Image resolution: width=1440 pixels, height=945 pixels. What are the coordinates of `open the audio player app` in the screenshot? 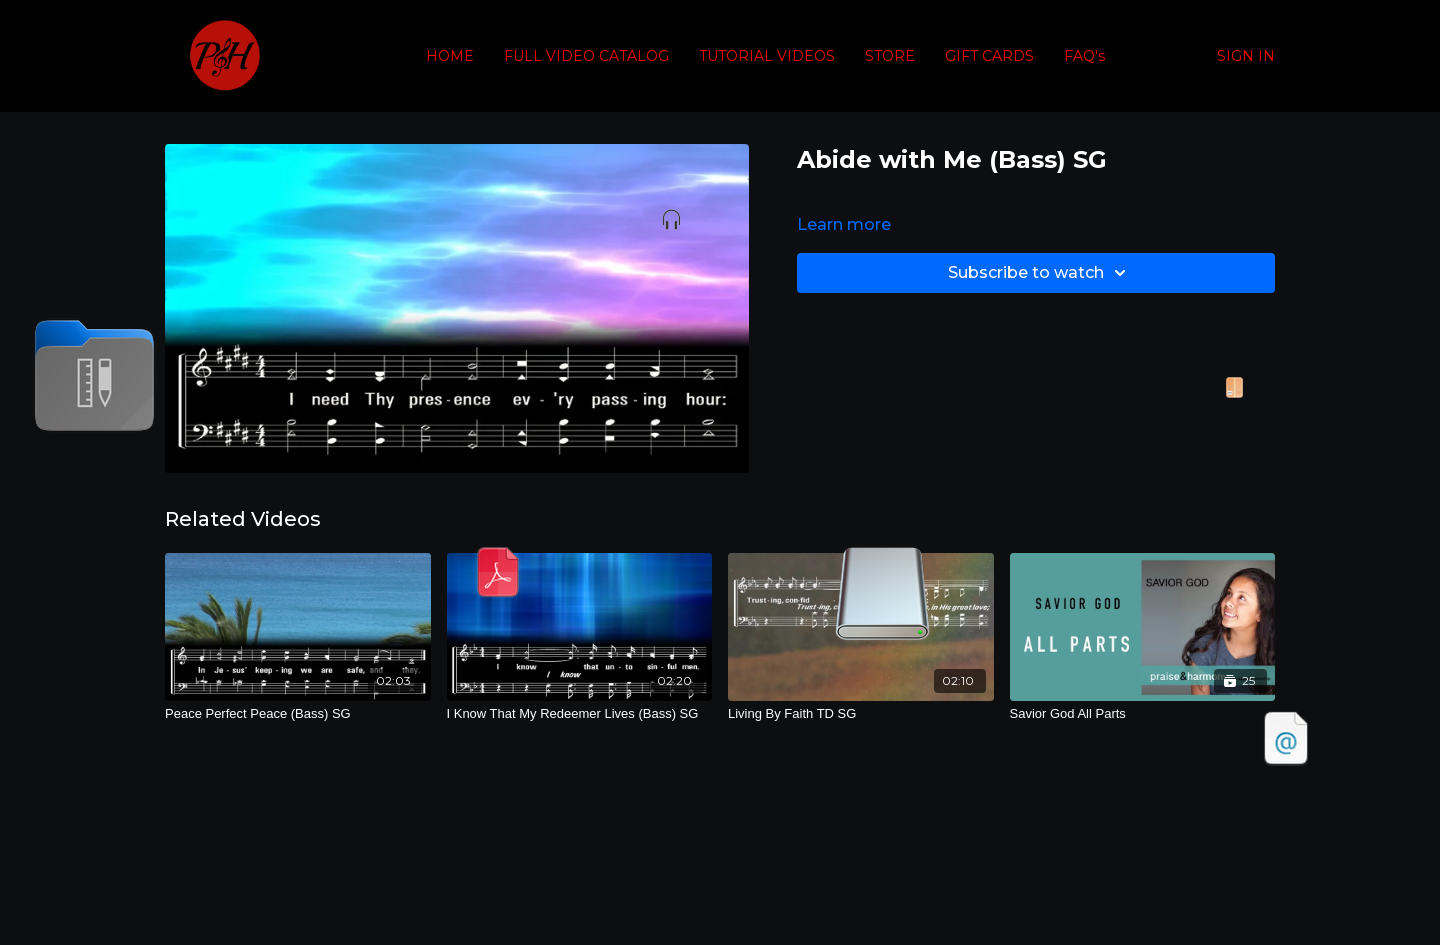 It's located at (671, 219).